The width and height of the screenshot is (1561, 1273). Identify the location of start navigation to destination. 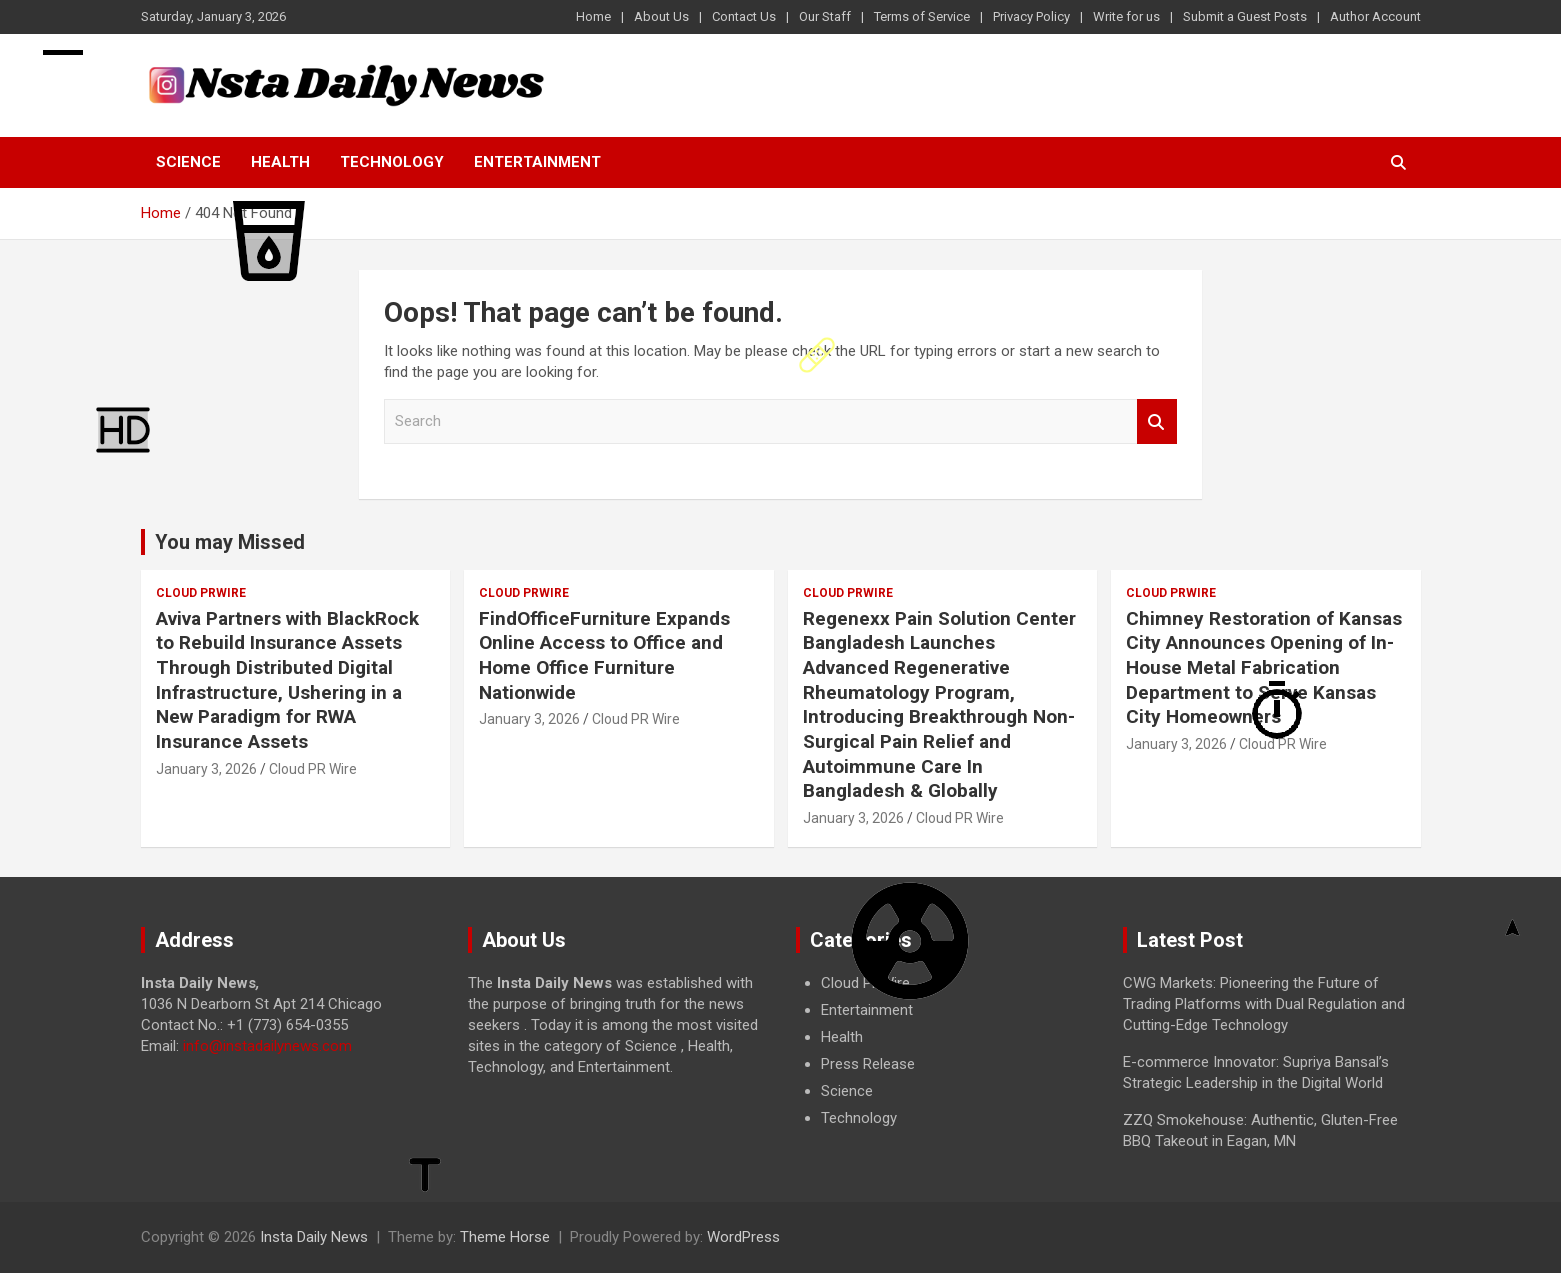
(1512, 927).